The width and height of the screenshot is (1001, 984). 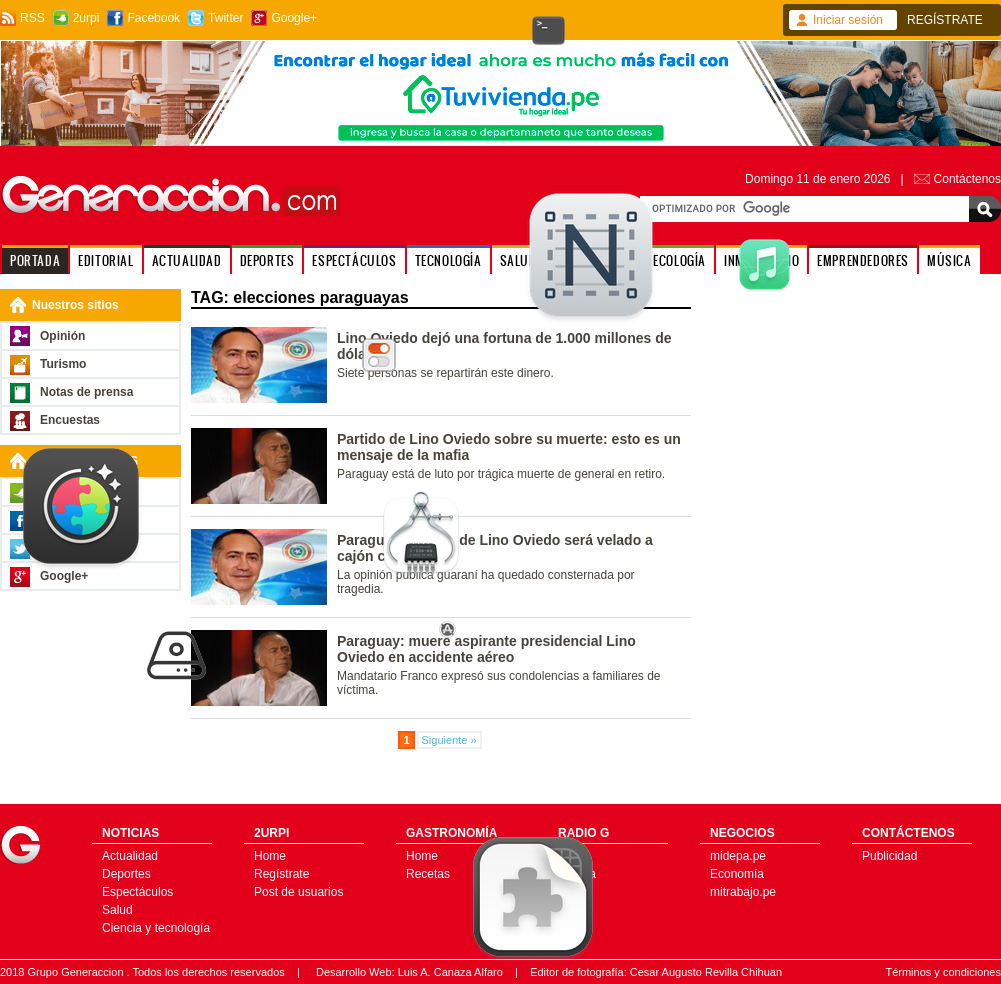 What do you see at coordinates (379, 355) in the screenshot?
I see `open system tweaks or settings customization` at bounding box center [379, 355].